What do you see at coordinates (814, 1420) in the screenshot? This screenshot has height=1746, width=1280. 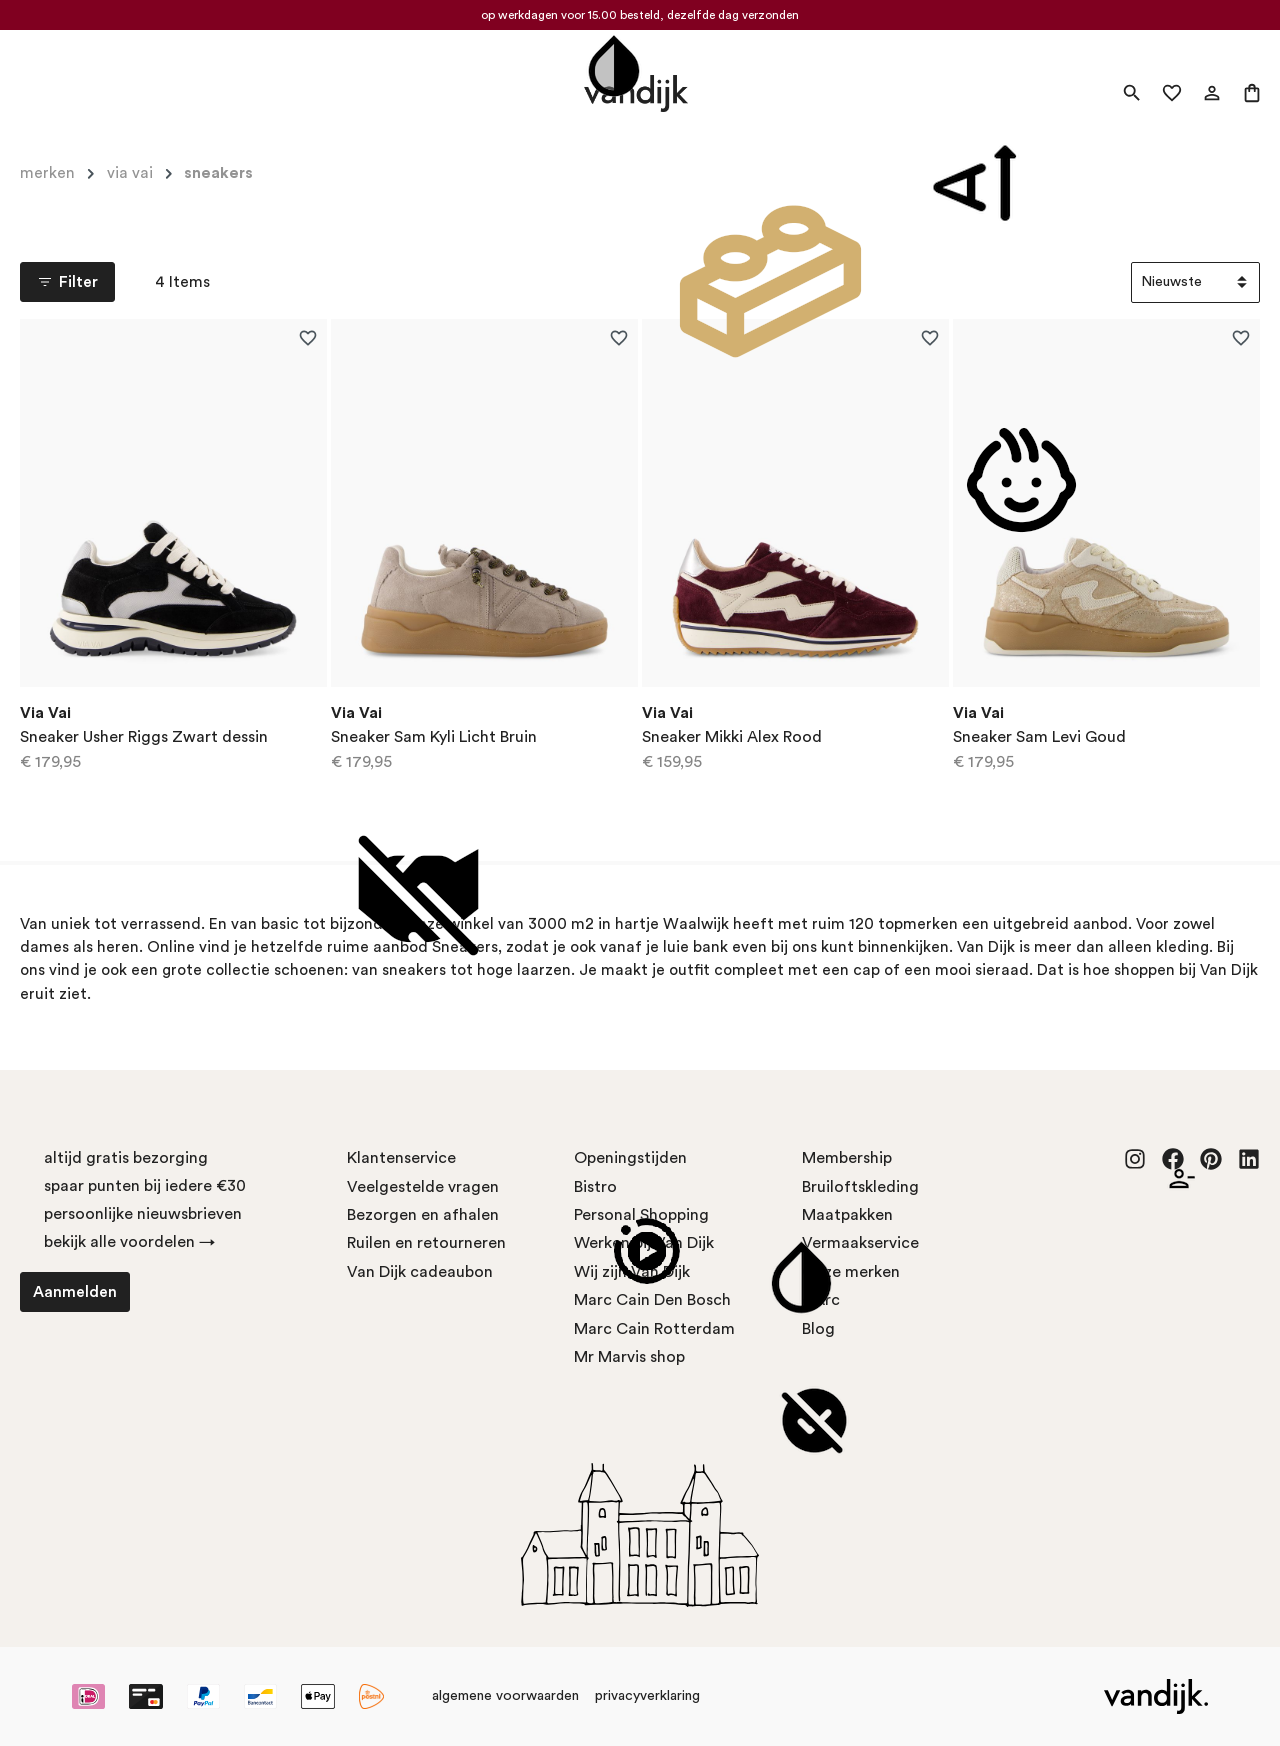 I see `indicates content is unpublished or hidden from public view` at bounding box center [814, 1420].